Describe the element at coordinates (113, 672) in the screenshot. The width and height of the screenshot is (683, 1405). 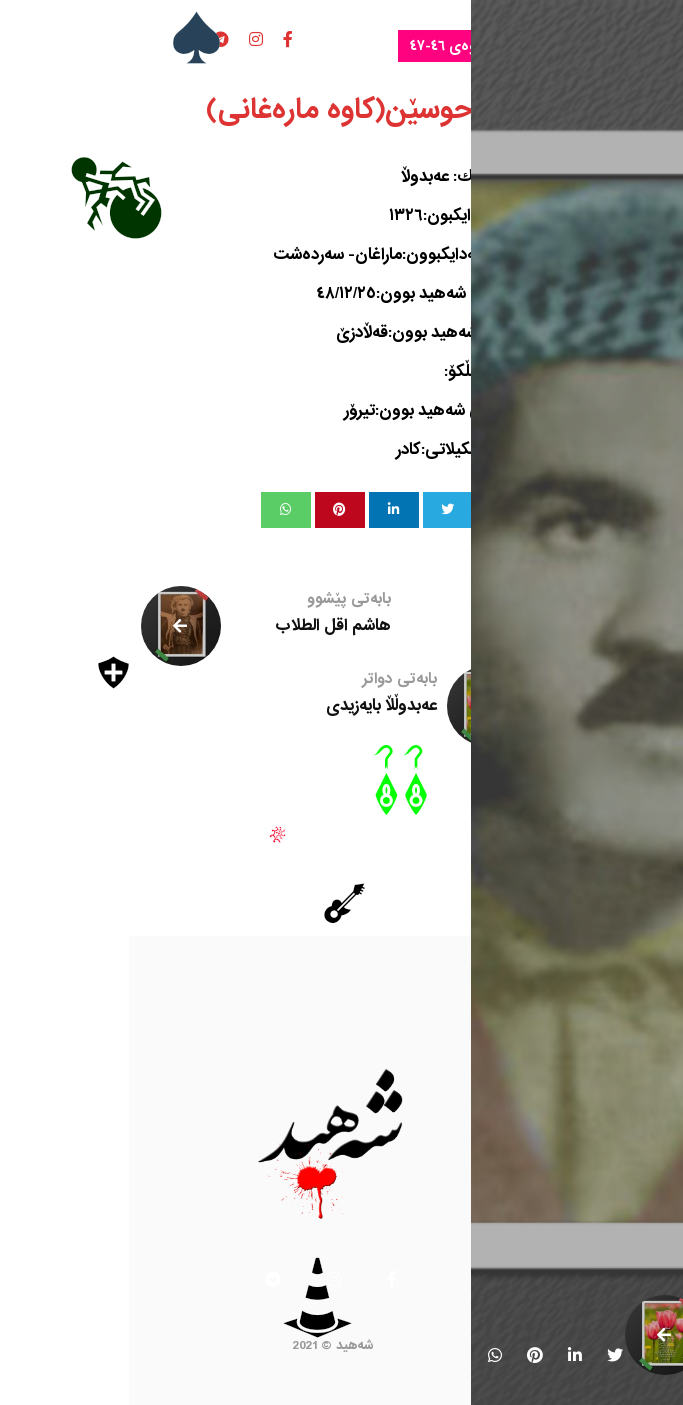
I see `activate defensive healing ability` at that location.